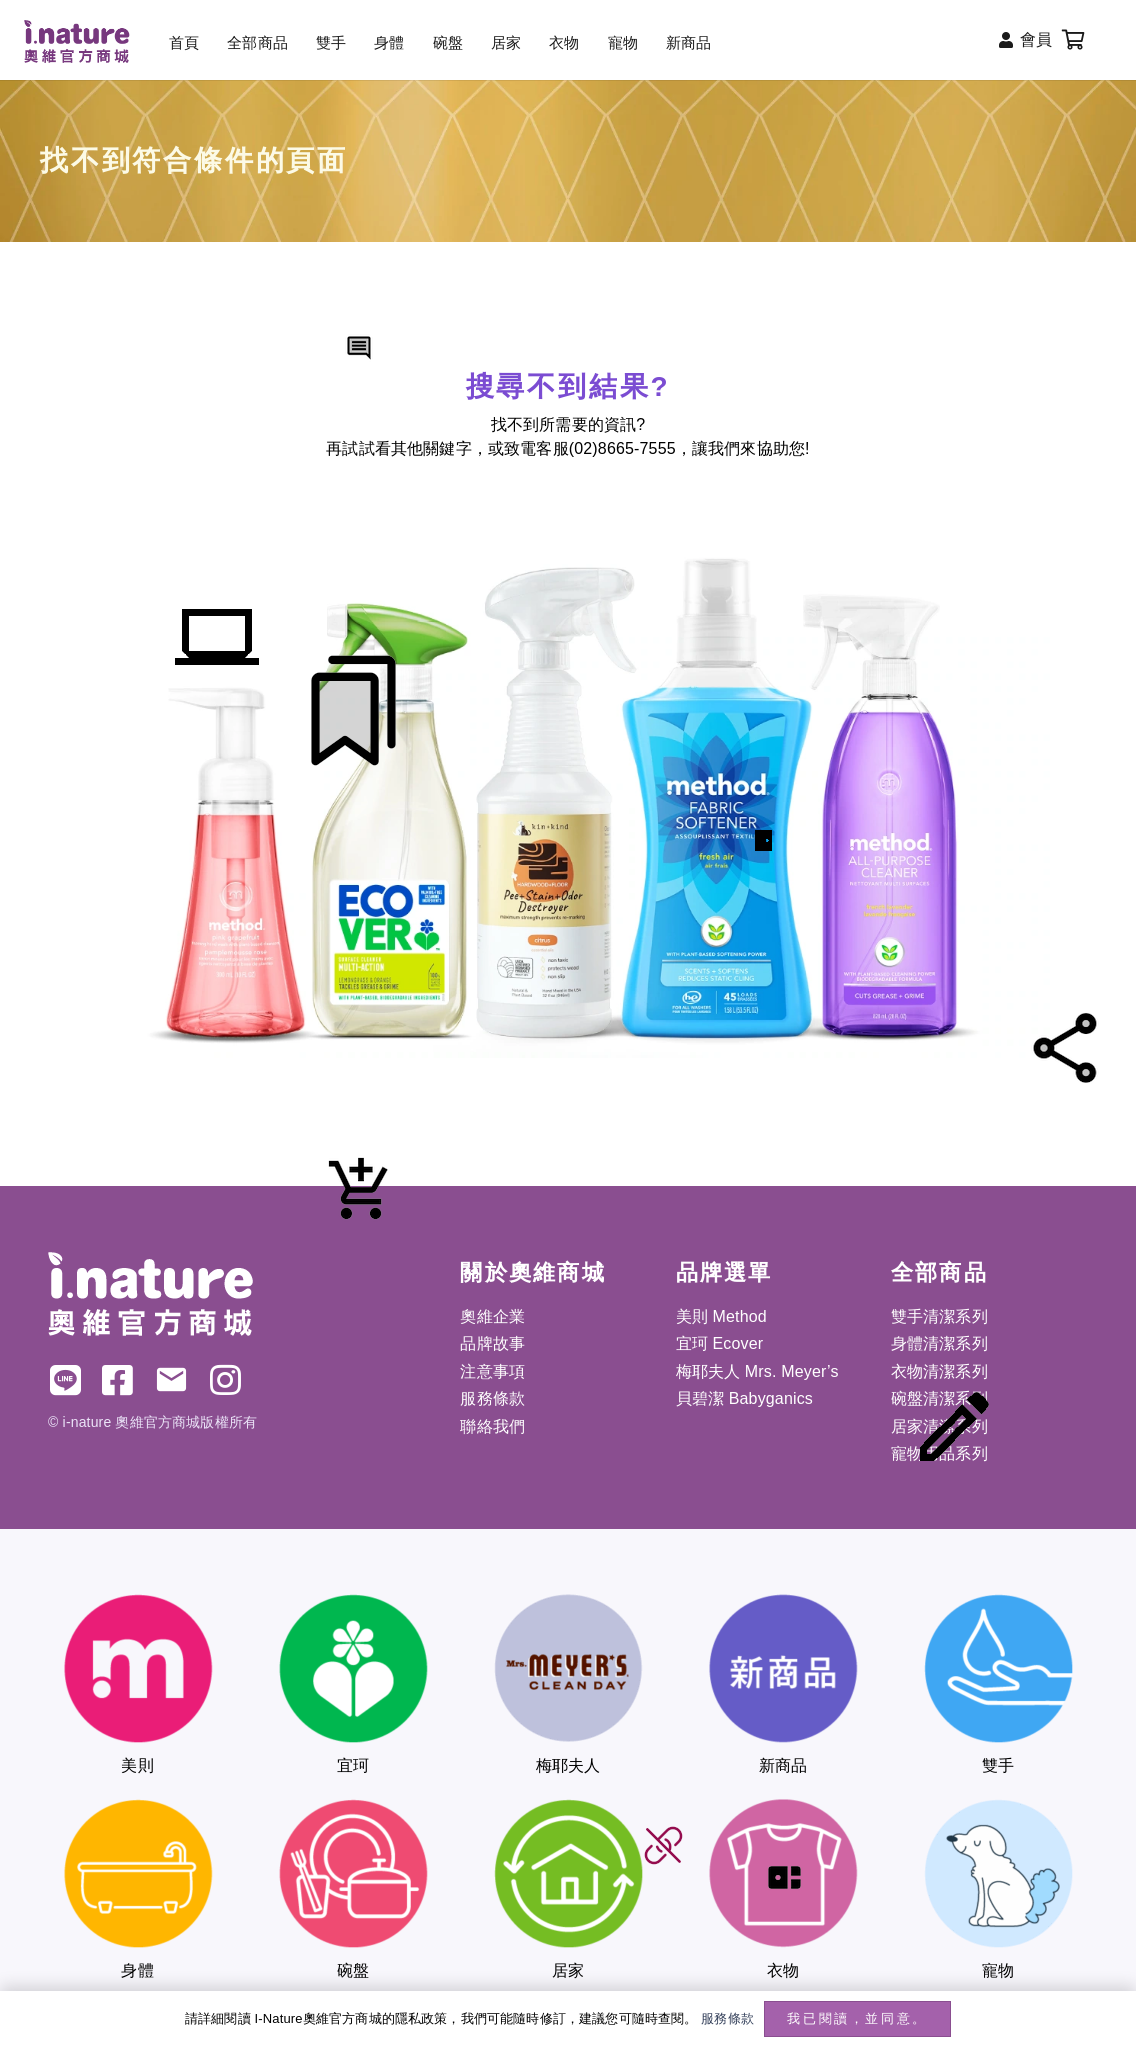 The image size is (1136, 2047). I want to click on access bento box or meal ordering feature, so click(784, 1877).